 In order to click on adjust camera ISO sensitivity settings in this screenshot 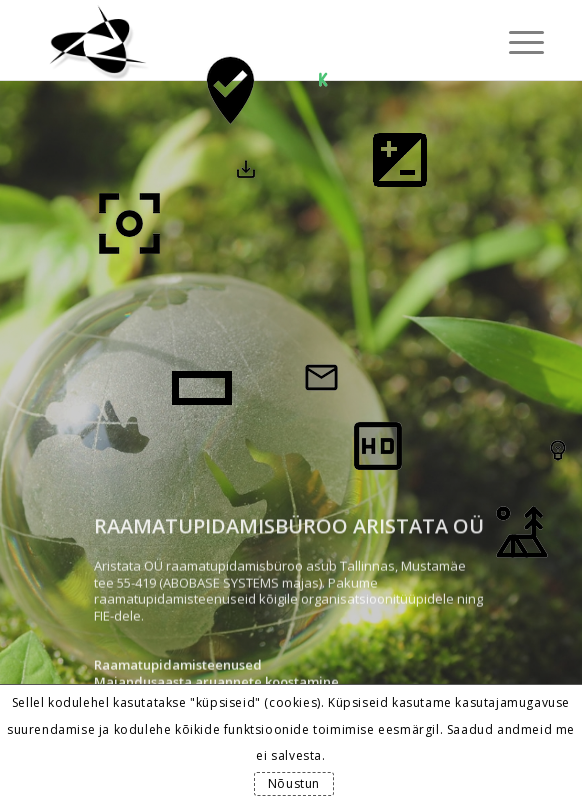, I will do `click(400, 160)`.